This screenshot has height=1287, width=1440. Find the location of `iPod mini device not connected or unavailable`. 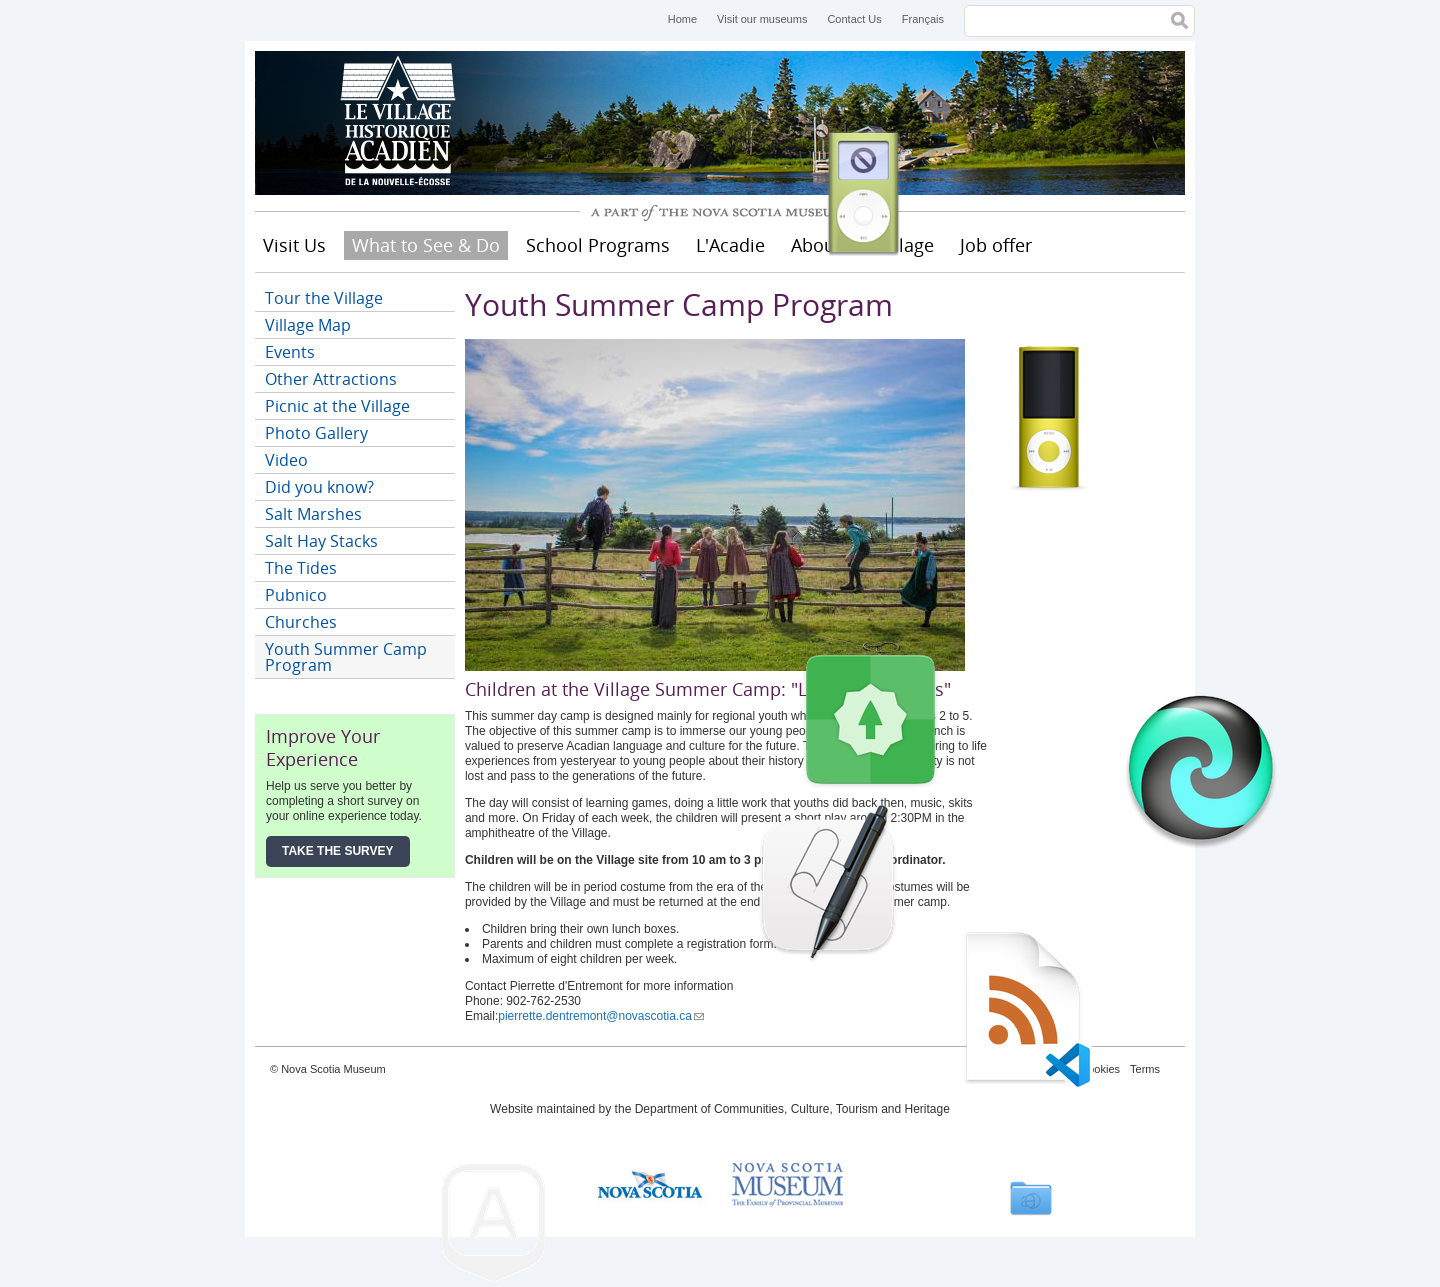

iPod mini device not connected or unavailable is located at coordinates (863, 193).